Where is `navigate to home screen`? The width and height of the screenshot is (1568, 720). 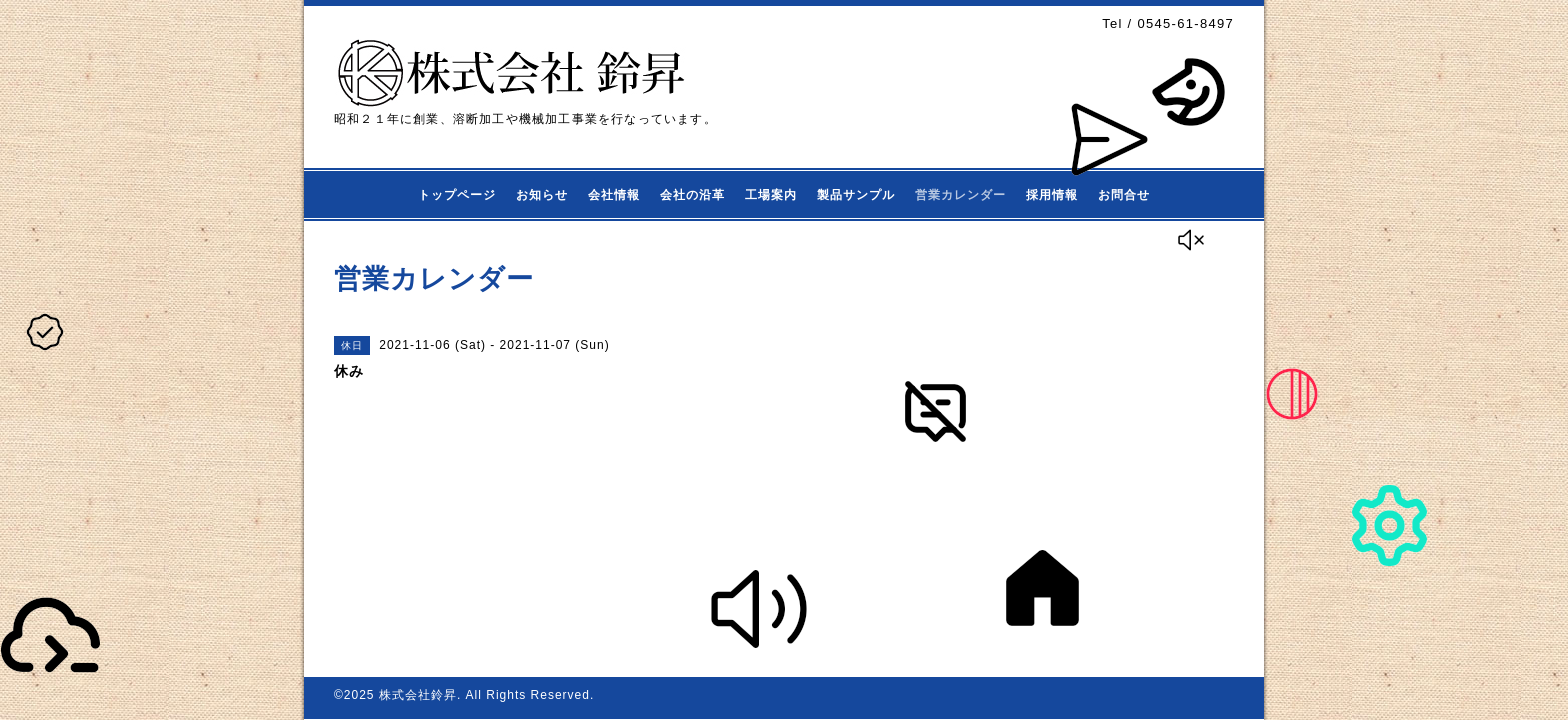 navigate to home screen is located at coordinates (1042, 589).